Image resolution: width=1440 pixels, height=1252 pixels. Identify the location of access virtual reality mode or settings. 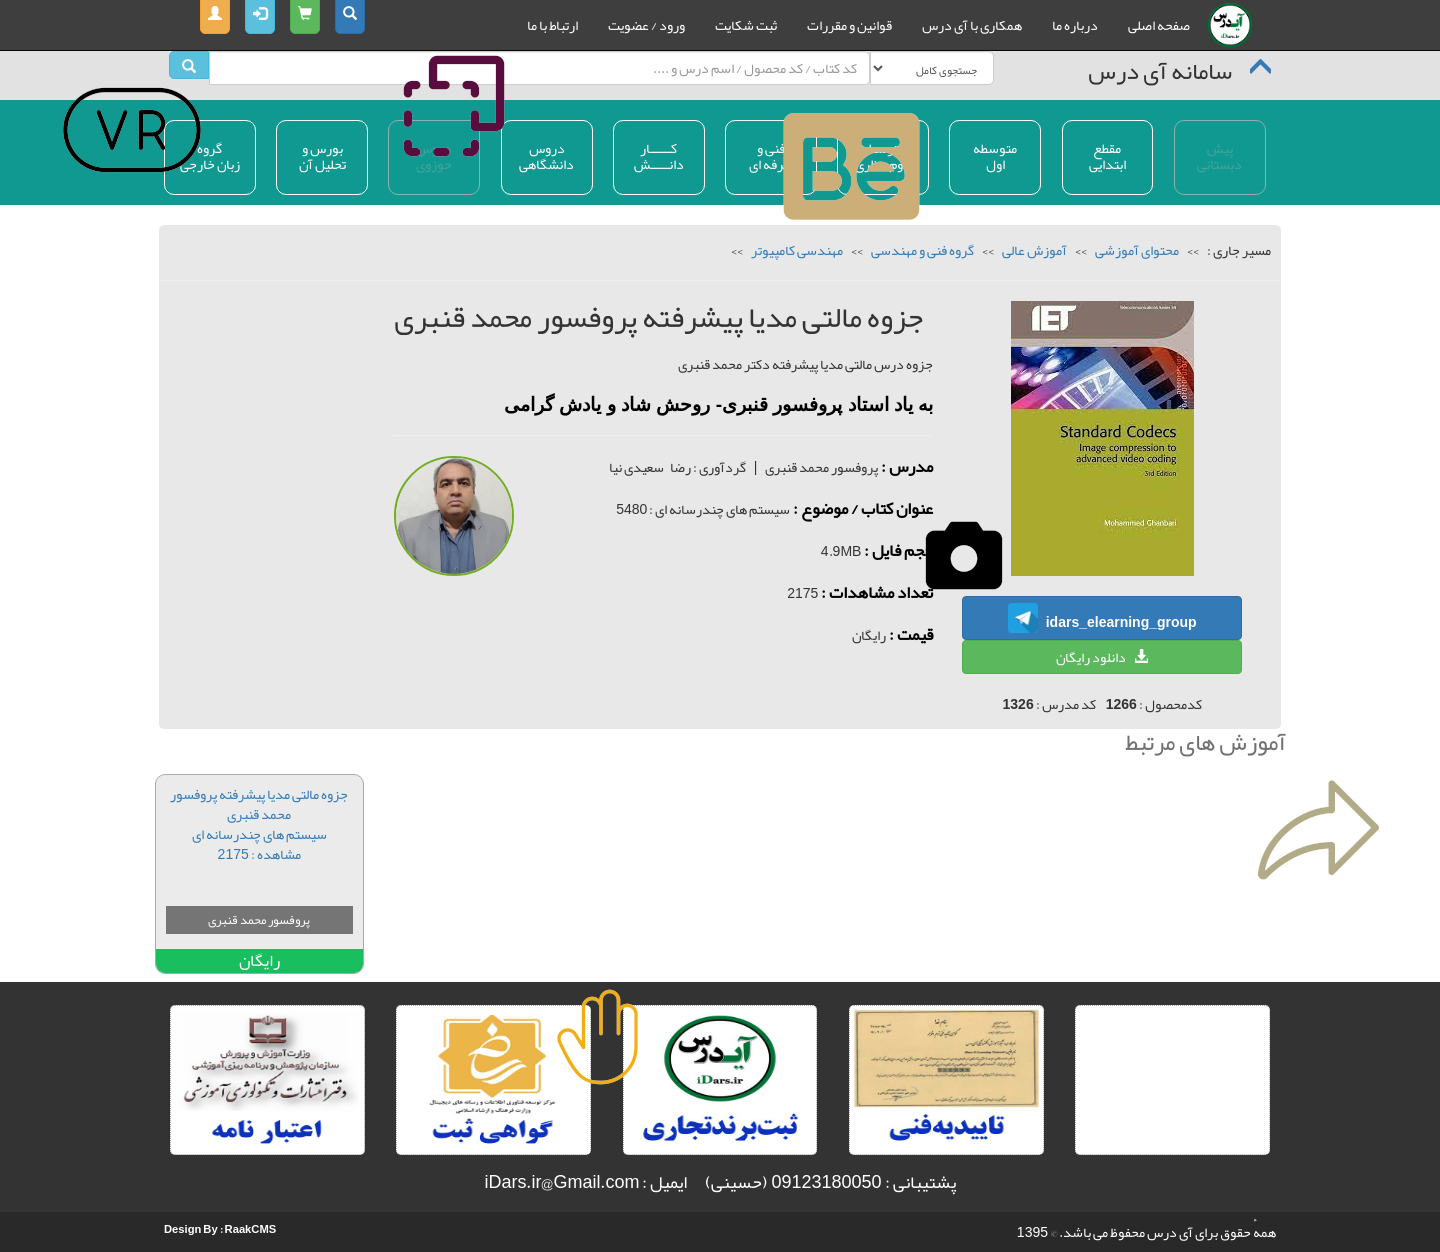
(132, 130).